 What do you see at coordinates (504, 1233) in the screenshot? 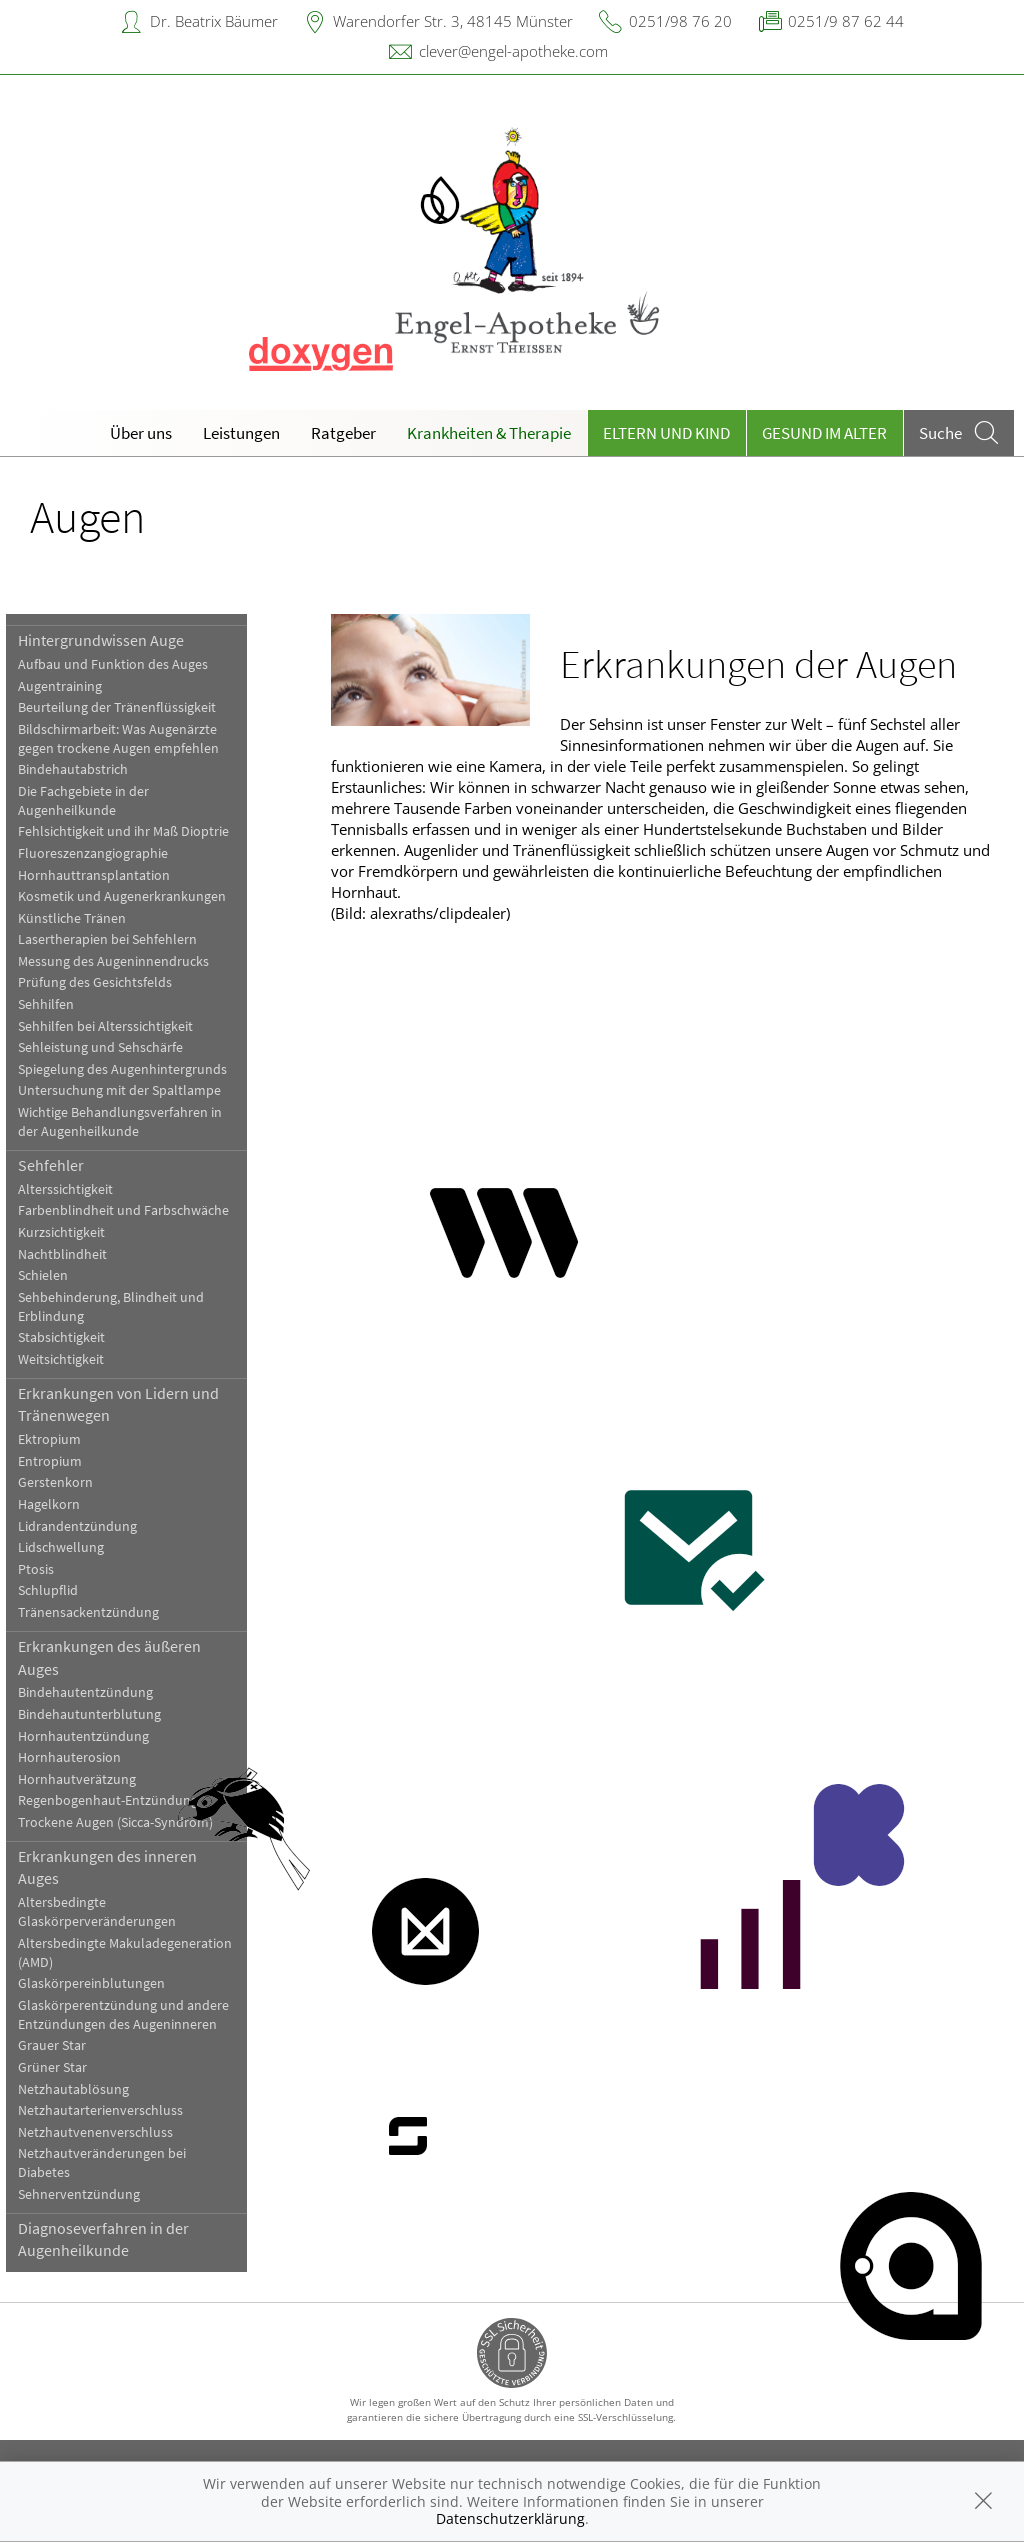
I see `thirdweb platform logo` at bounding box center [504, 1233].